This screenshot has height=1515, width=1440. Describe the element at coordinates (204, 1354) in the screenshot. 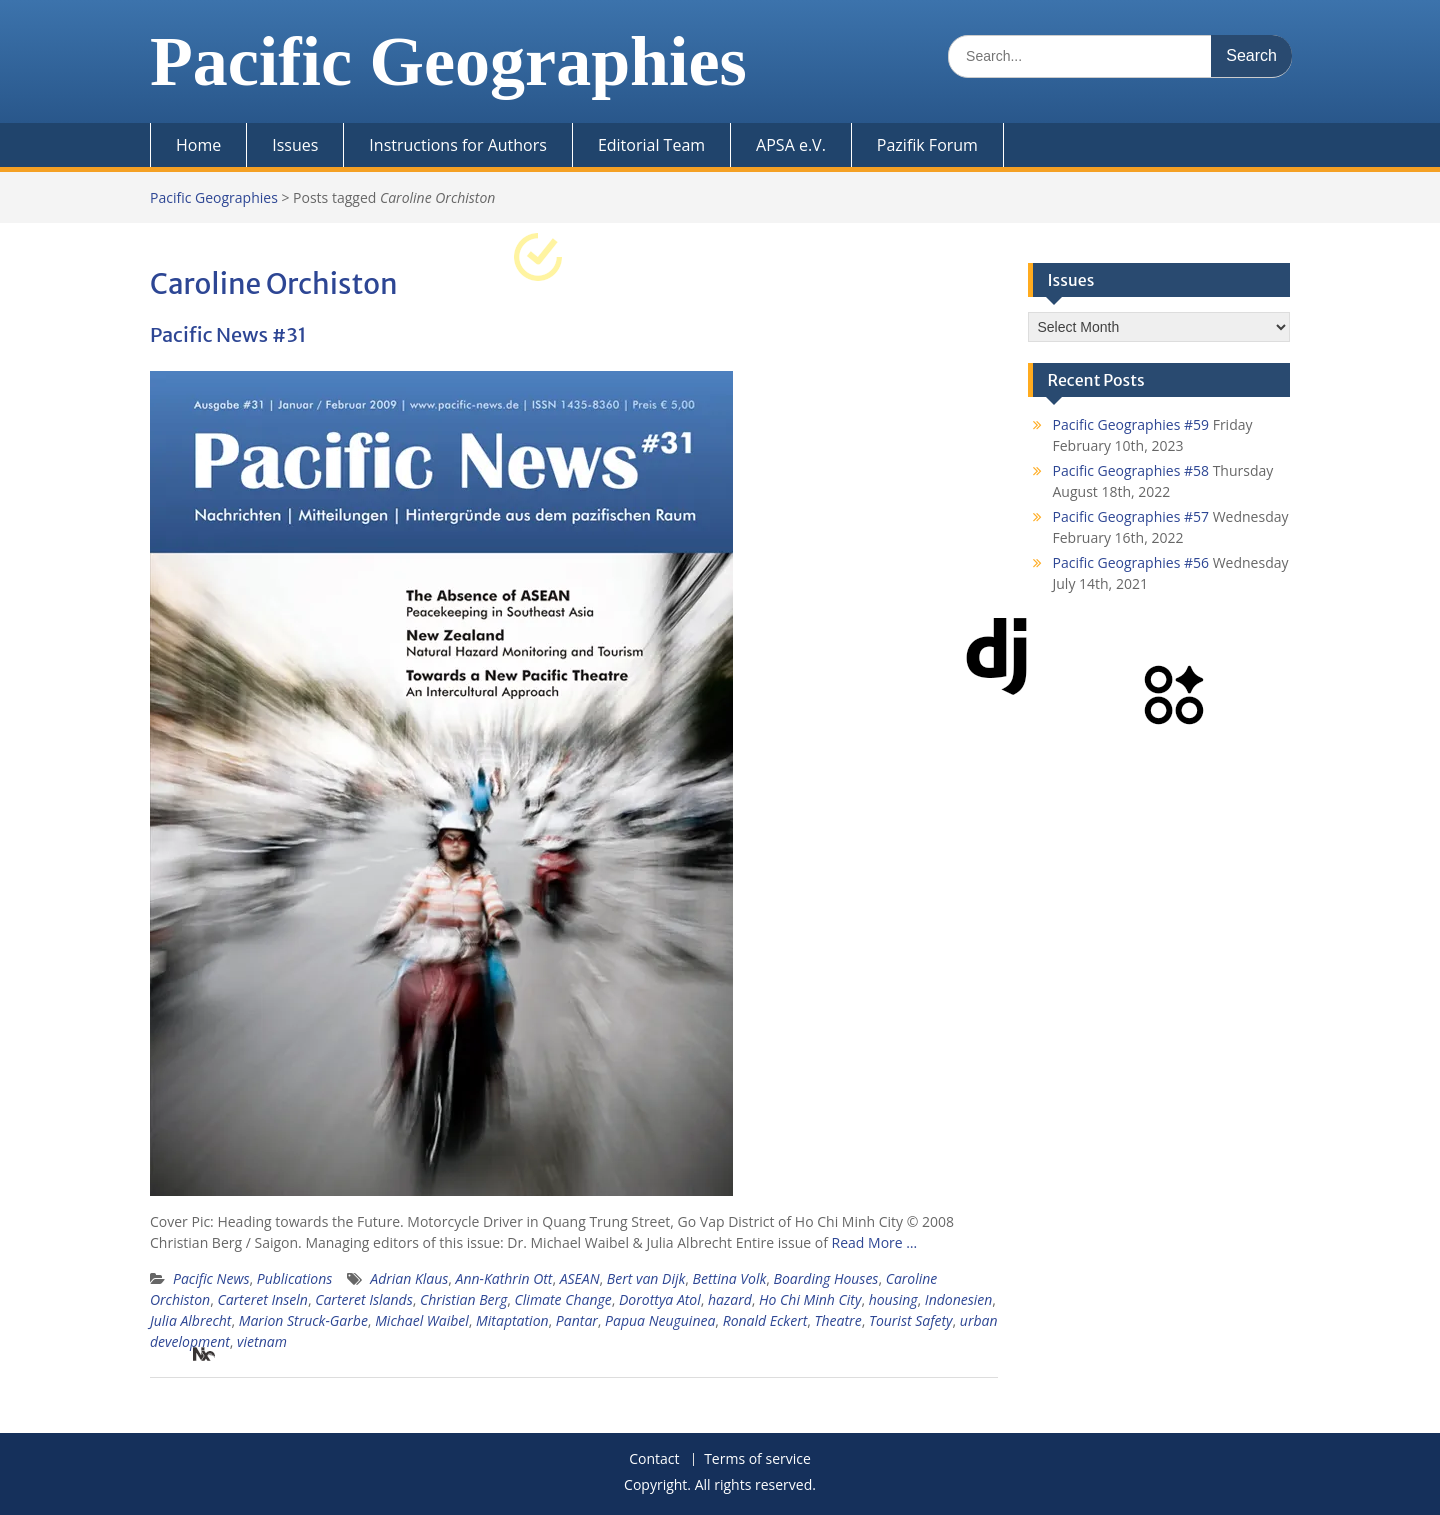

I see `nx build system logo` at that location.